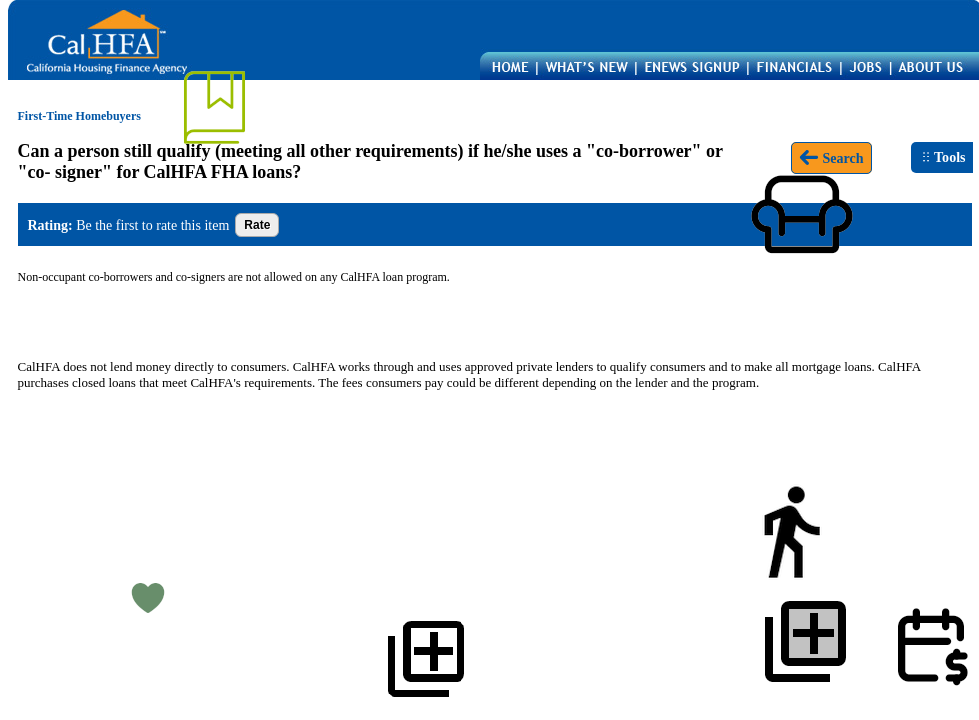 This screenshot has height=720, width=979. I want to click on browse furniture or home decor, so click(802, 216).